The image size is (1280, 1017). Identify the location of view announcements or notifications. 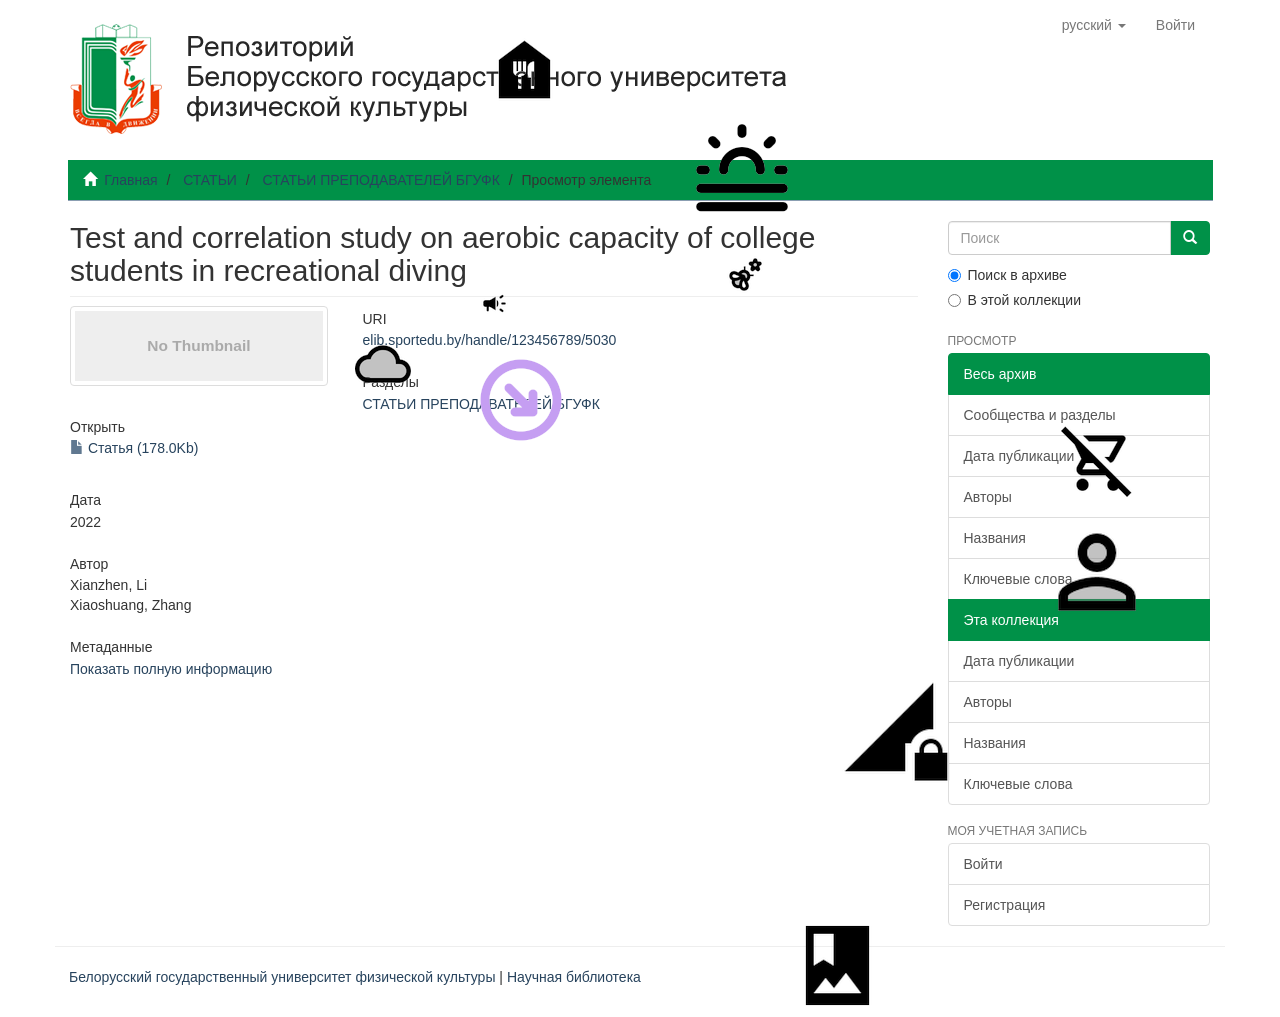
(494, 303).